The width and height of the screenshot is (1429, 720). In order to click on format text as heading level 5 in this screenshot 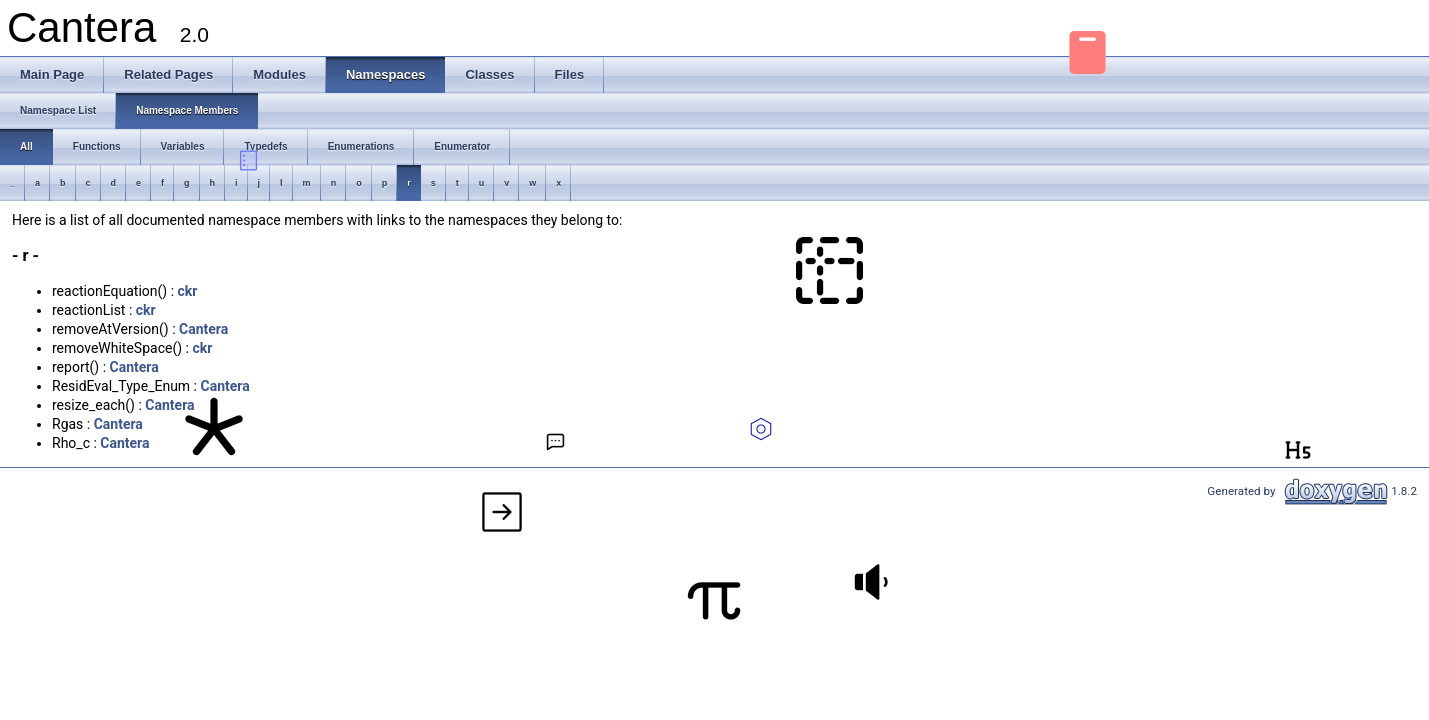, I will do `click(1298, 450)`.